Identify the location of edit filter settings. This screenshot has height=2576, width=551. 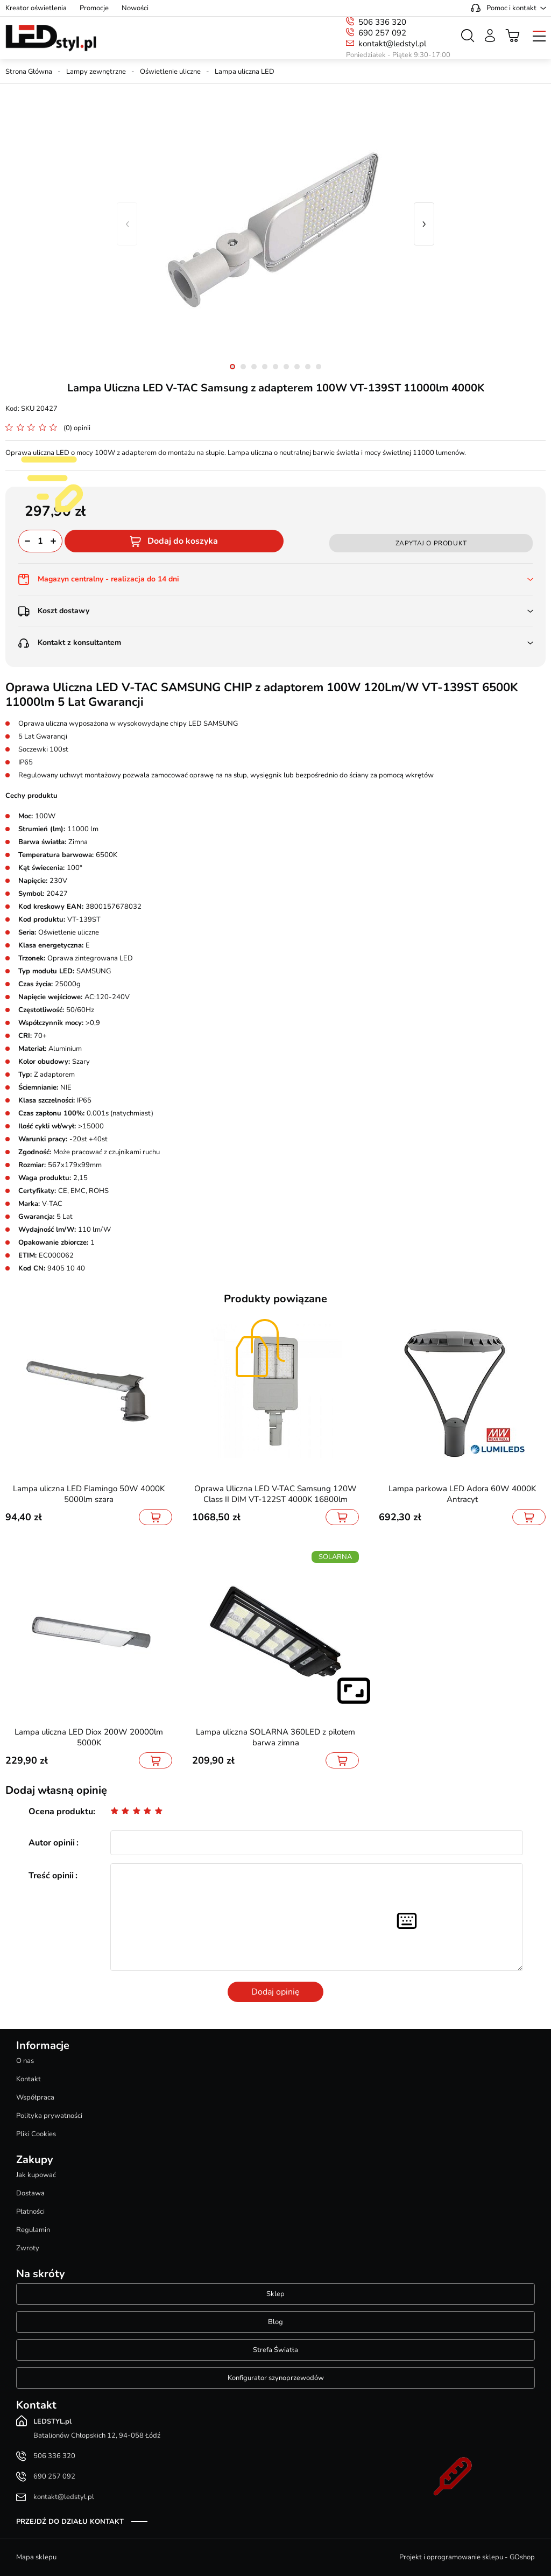
(49, 478).